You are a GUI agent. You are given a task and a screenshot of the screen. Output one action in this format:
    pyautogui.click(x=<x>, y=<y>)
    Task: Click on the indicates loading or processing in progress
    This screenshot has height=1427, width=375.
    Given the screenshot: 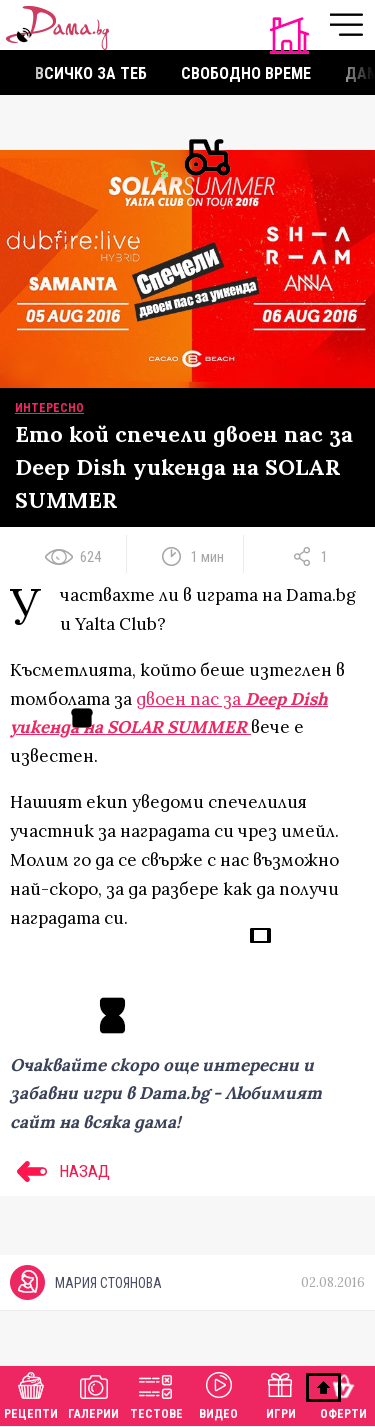 What is the action you would take?
    pyautogui.click(x=112, y=1015)
    